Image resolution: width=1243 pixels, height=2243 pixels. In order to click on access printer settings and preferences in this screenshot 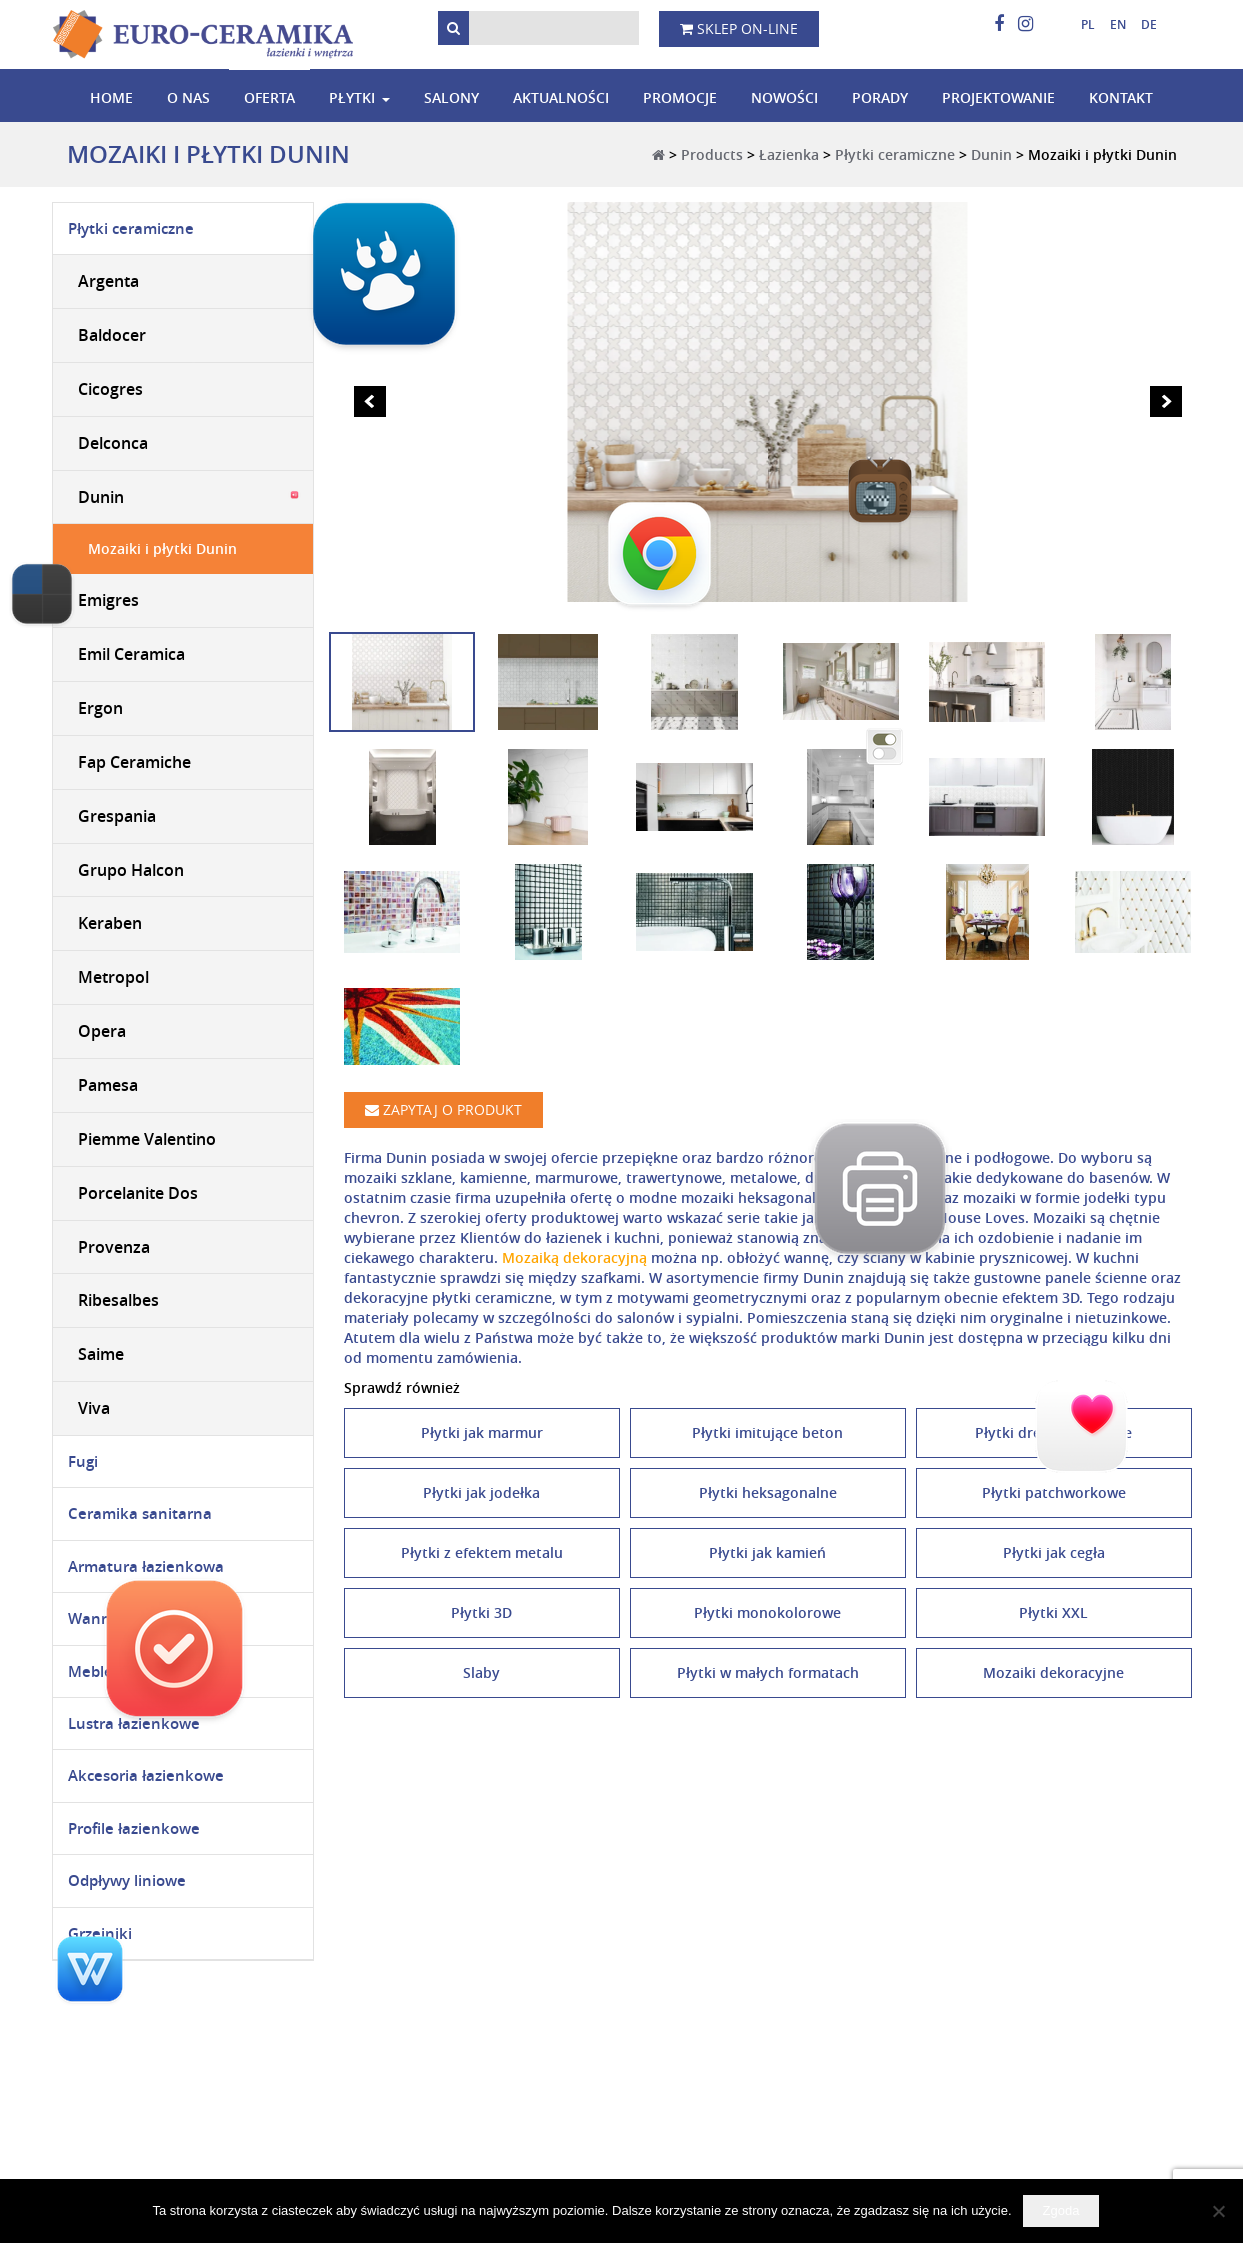, I will do `click(880, 1191)`.